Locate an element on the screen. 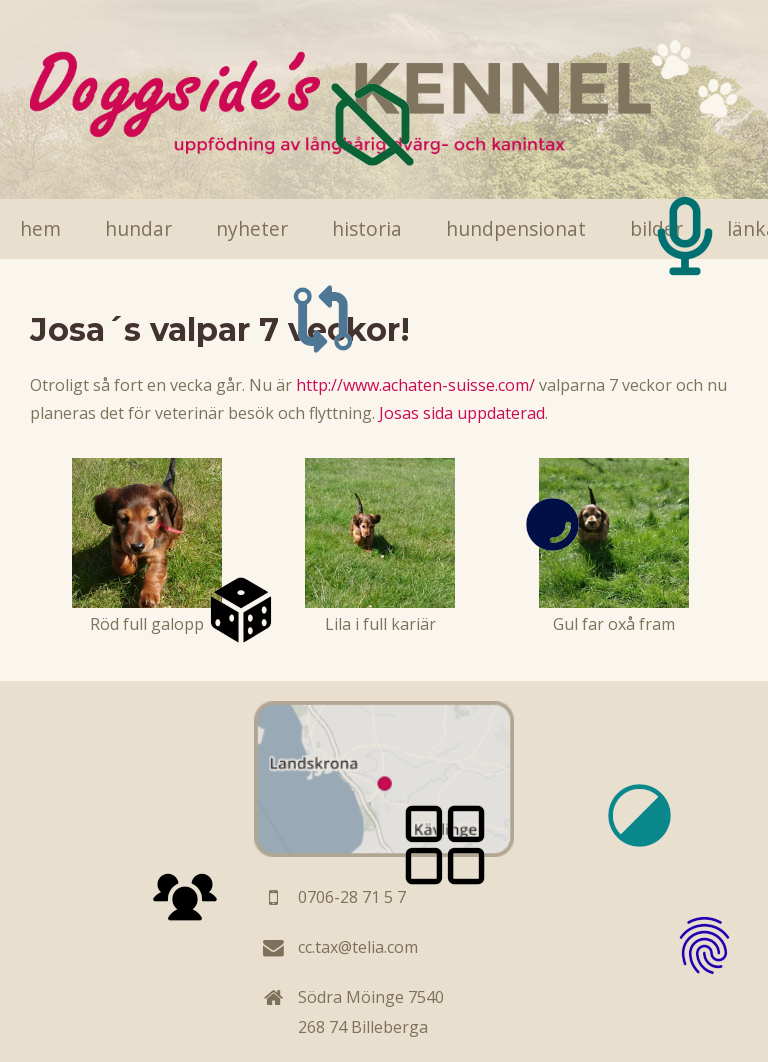 This screenshot has height=1062, width=768. disable or deactivate a feature is located at coordinates (372, 124).